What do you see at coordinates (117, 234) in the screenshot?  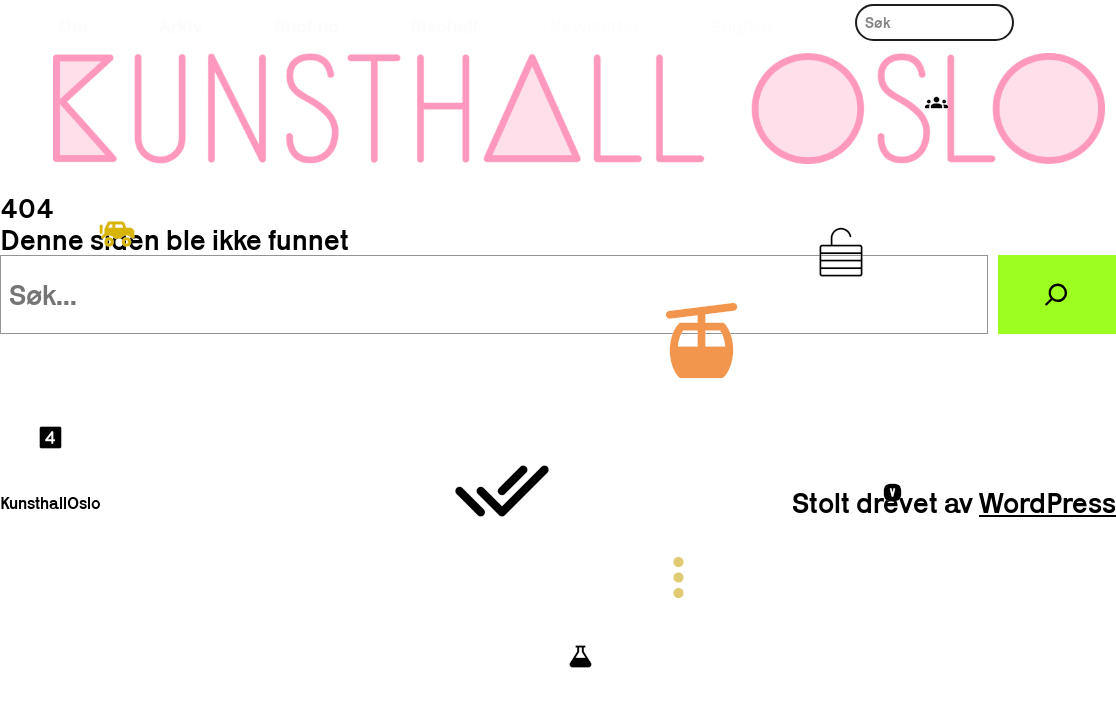 I see `select SUV as vehicle type` at bounding box center [117, 234].